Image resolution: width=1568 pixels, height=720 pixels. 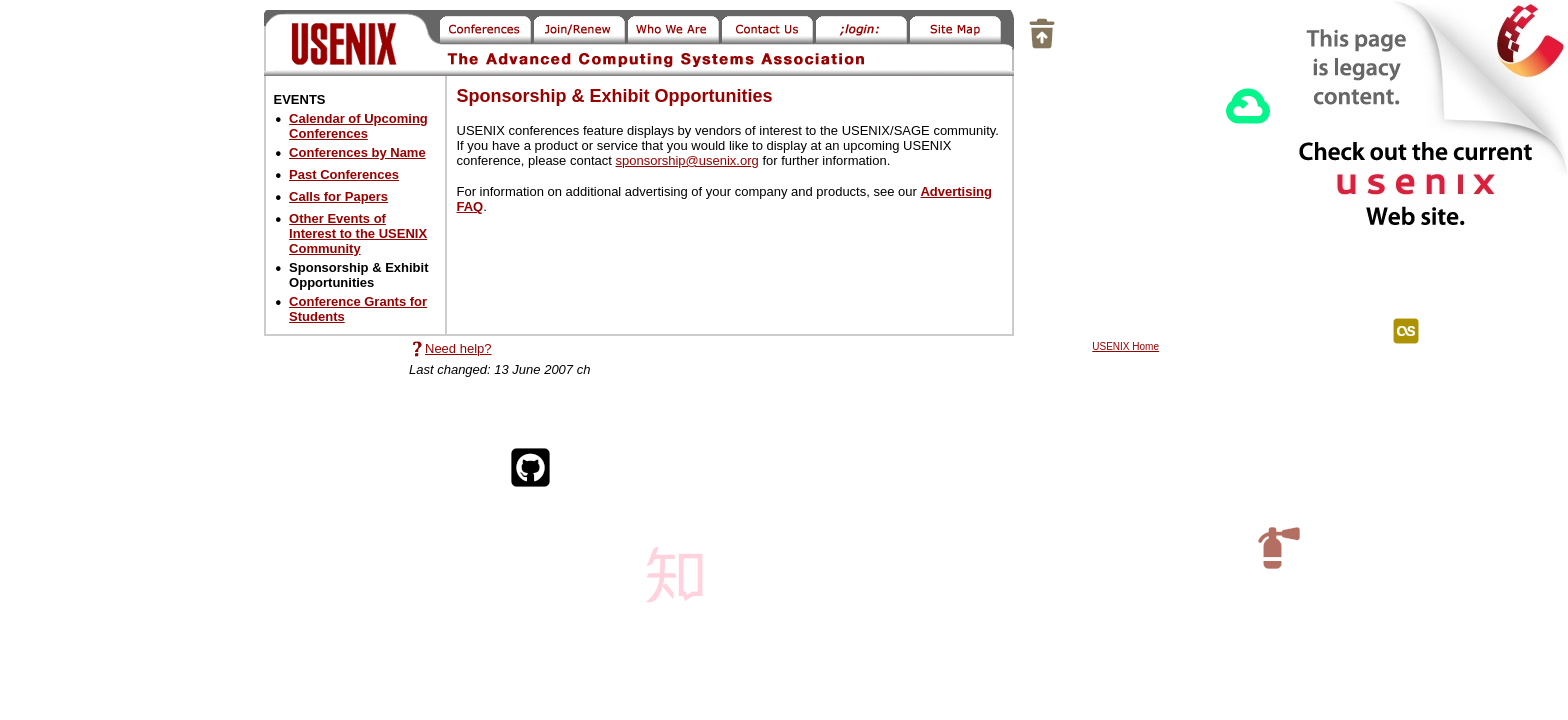 What do you see at coordinates (1279, 548) in the screenshot?
I see `fire safety equipment indicator` at bounding box center [1279, 548].